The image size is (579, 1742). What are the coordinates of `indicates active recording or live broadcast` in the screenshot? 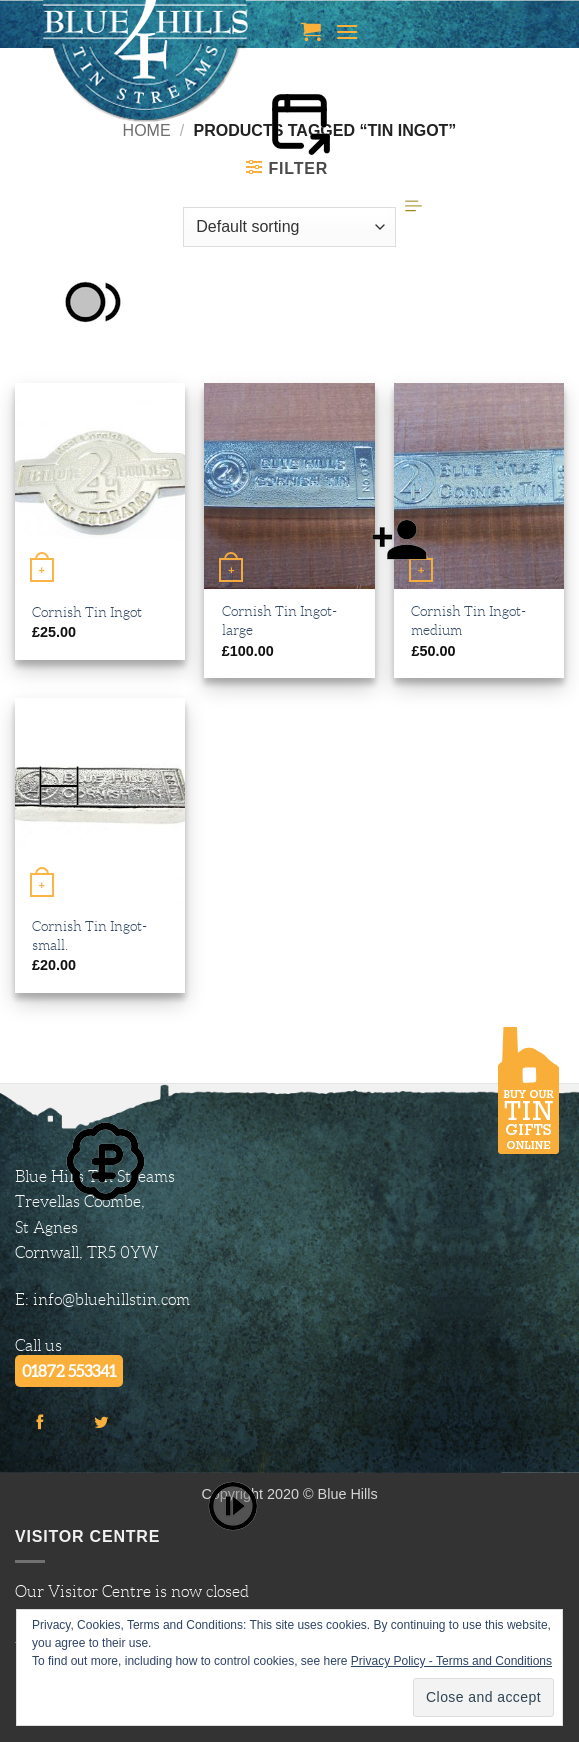 It's located at (93, 302).